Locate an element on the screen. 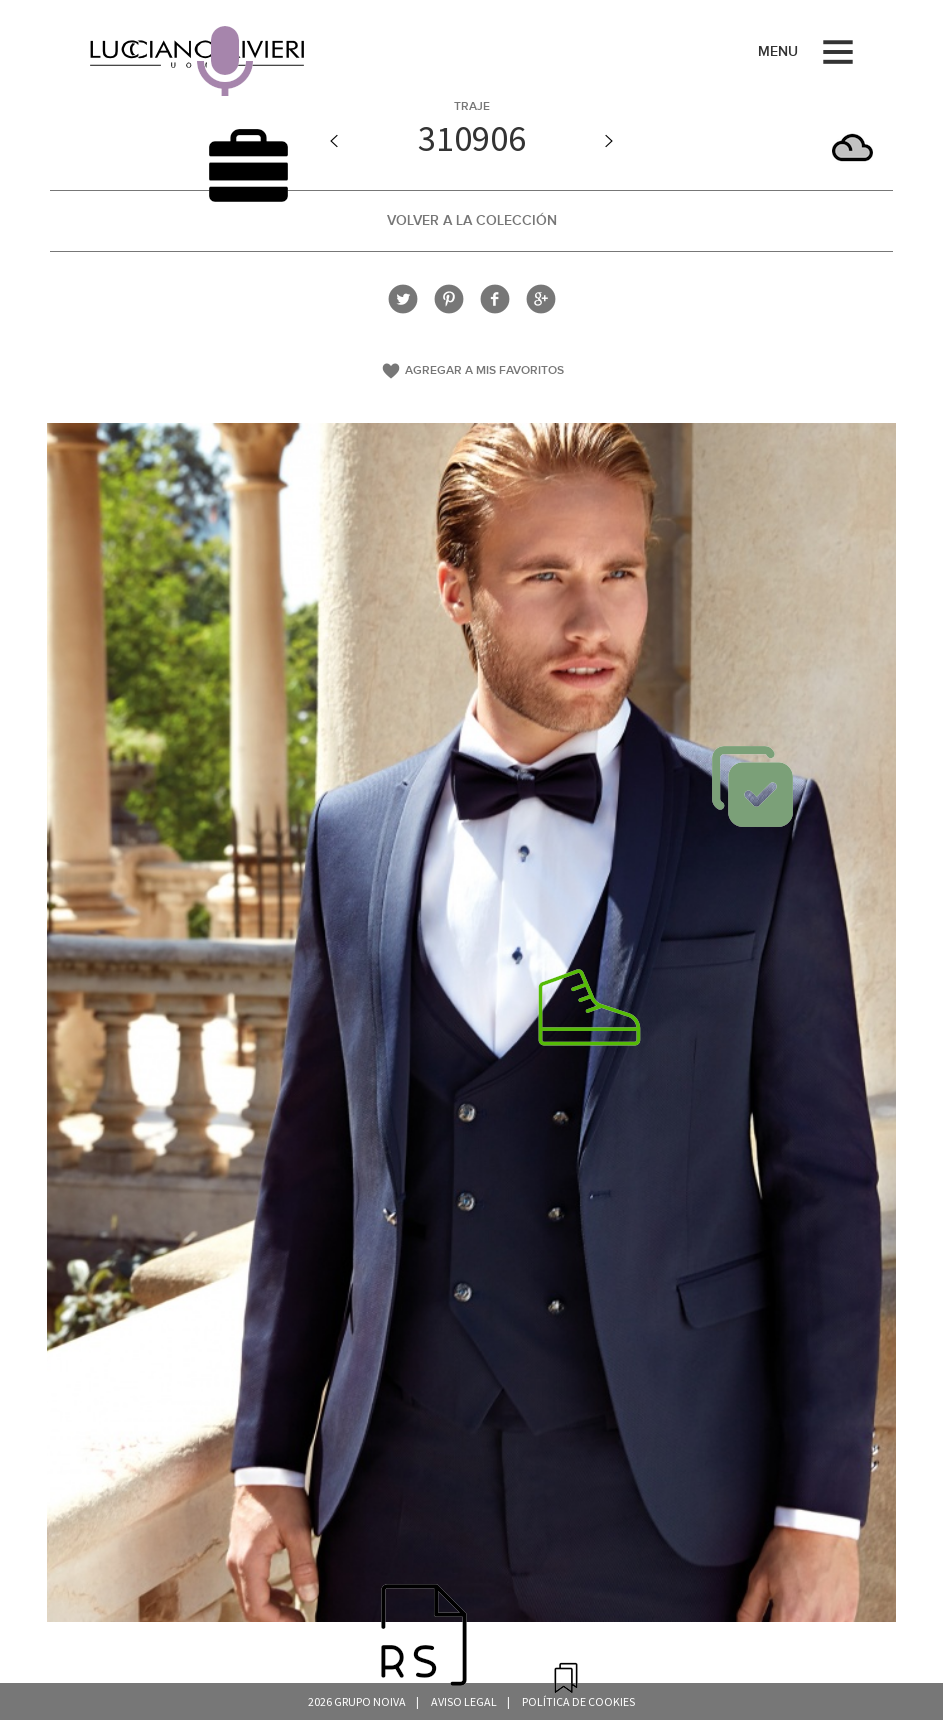 The height and width of the screenshot is (1720, 943). view your saved bookmarks is located at coordinates (566, 1678).